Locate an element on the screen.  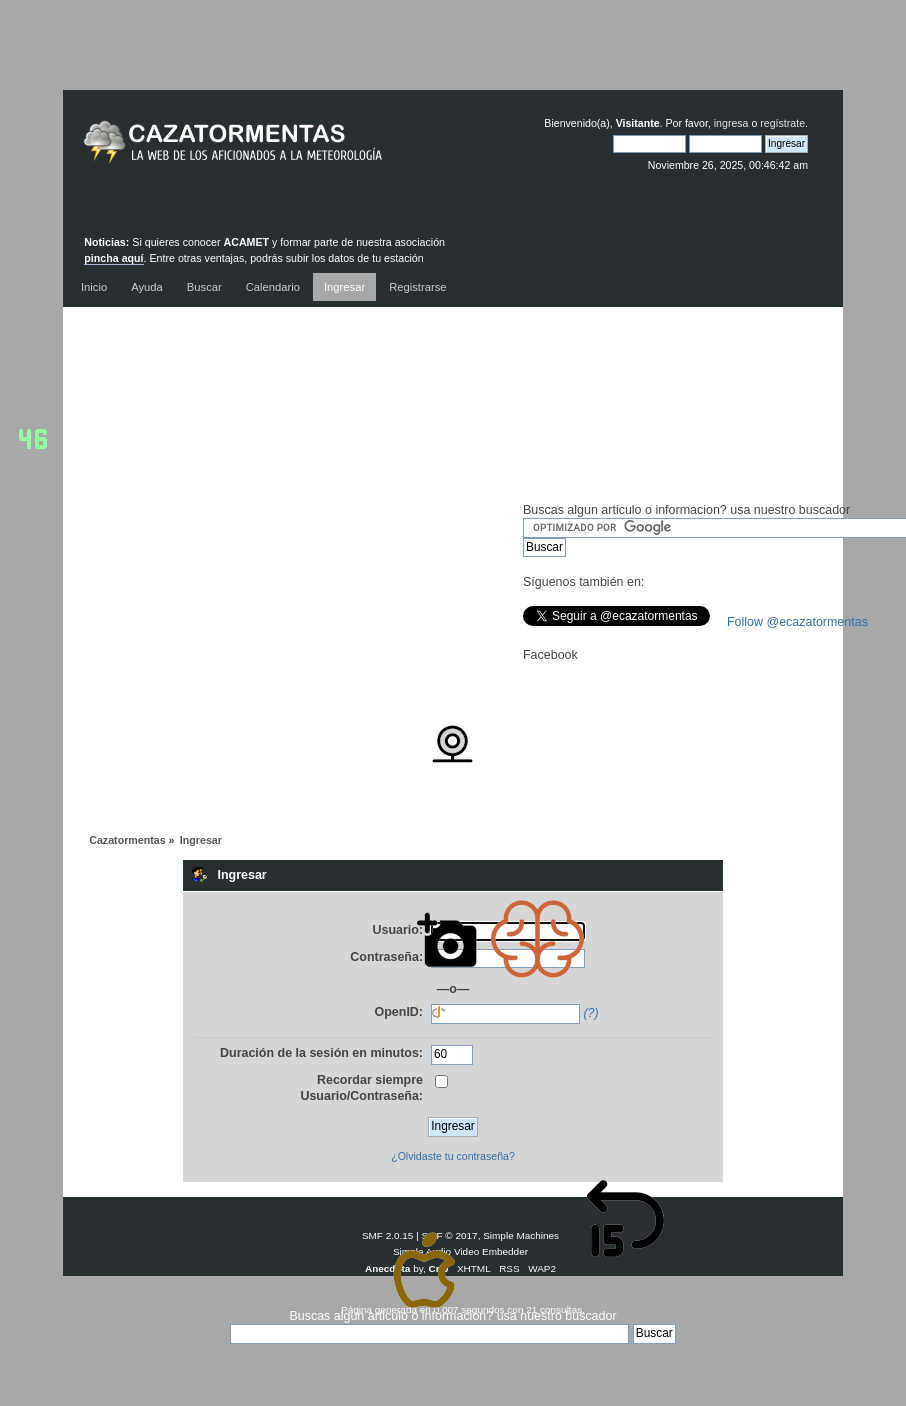
displays the number 46 as a label or badge is located at coordinates (33, 439).